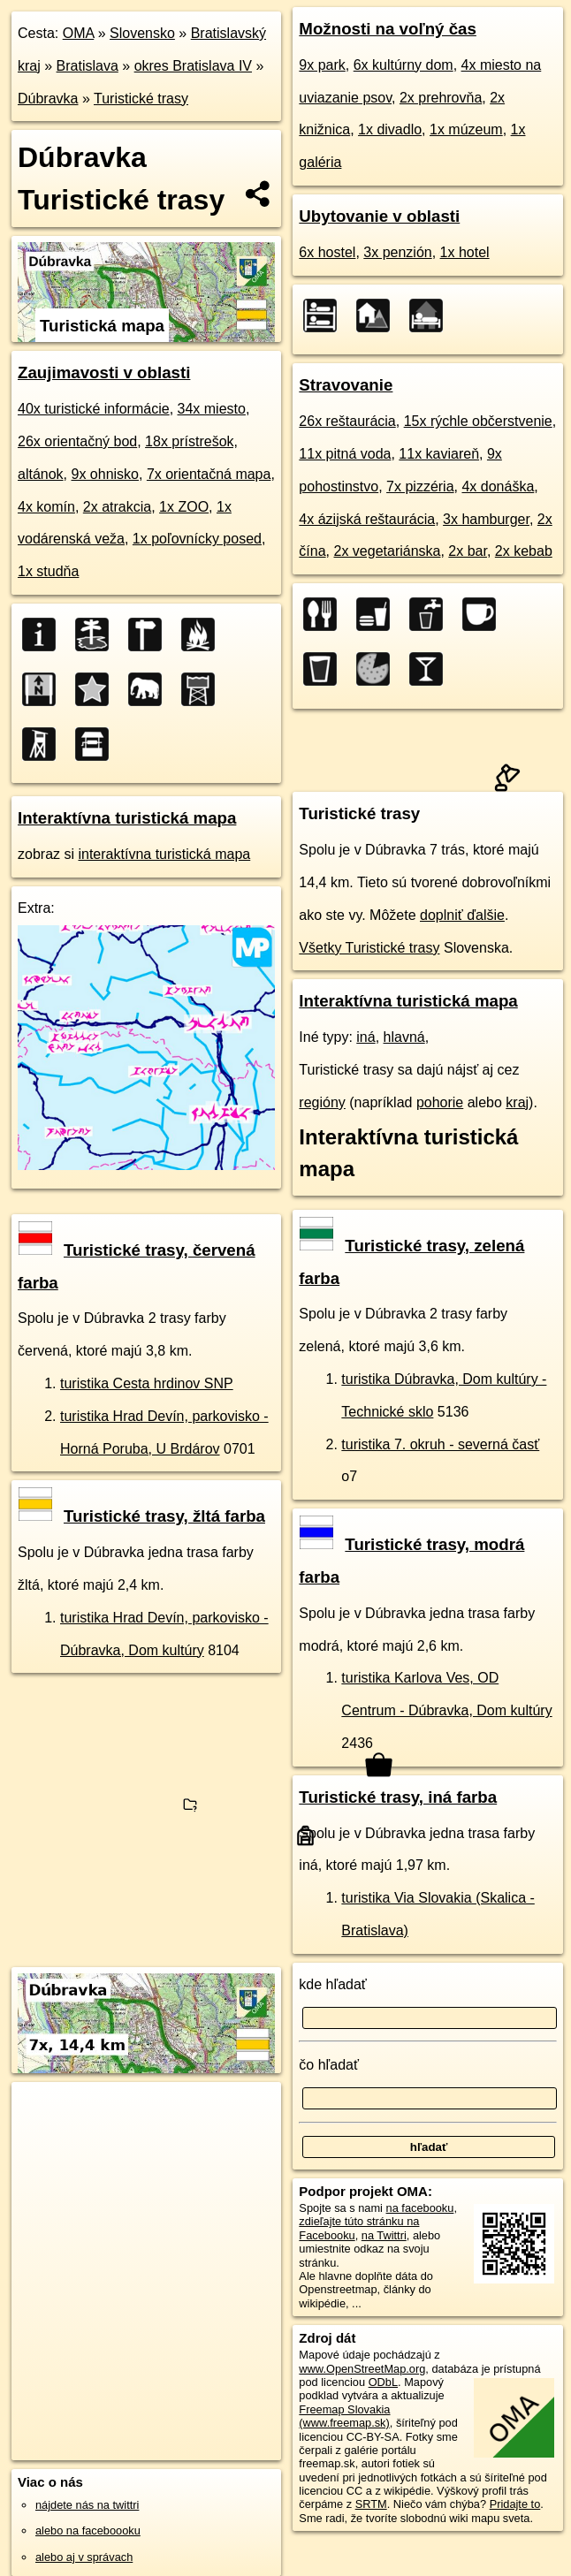  What do you see at coordinates (378, 1766) in the screenshot?
I see `view your shopping bag` at bounding box center [378, 1766].